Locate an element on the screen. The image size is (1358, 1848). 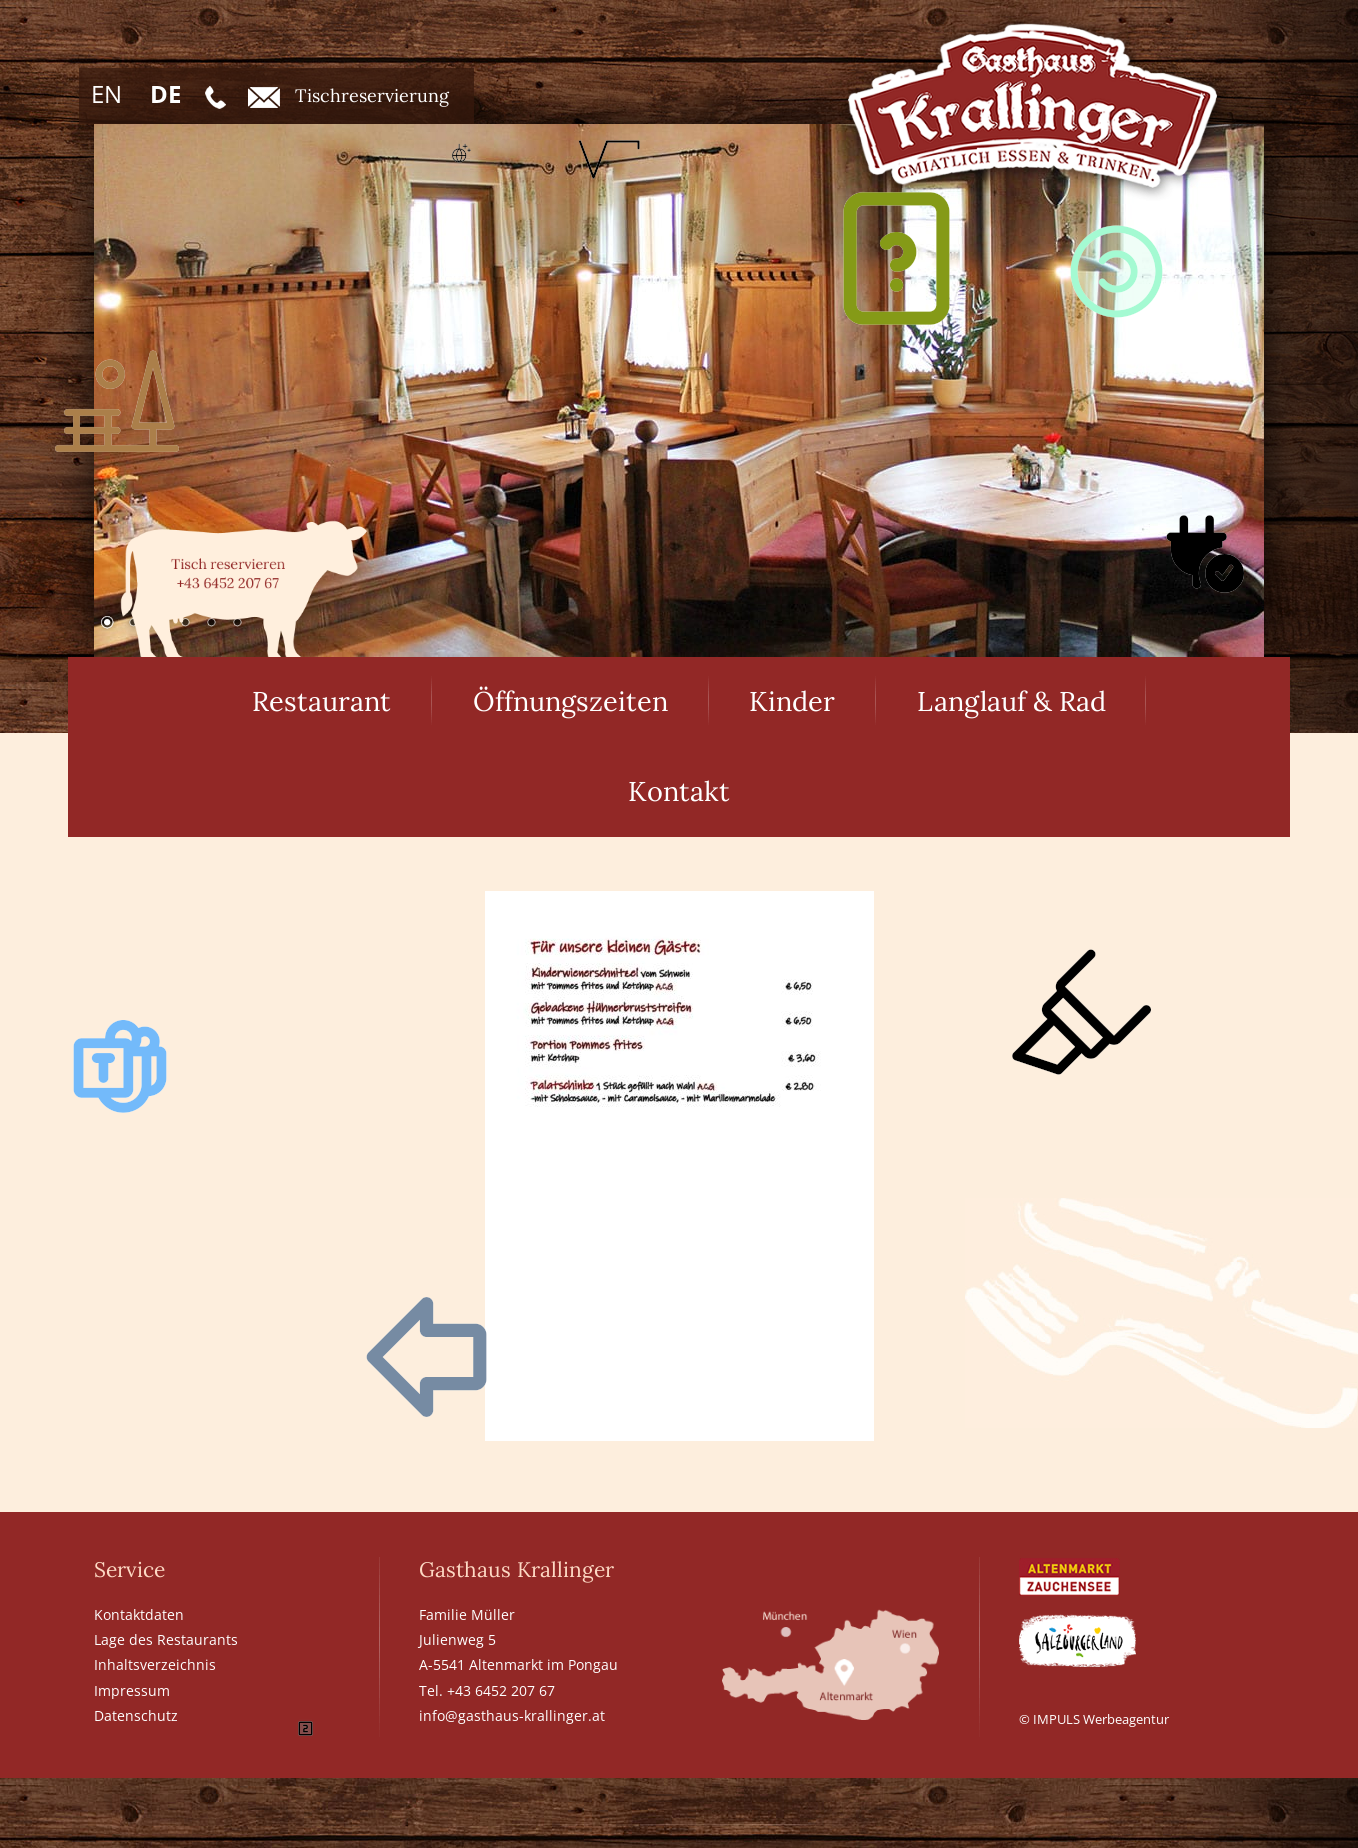
insert a square root symbol is located at coordinates (607, 155).